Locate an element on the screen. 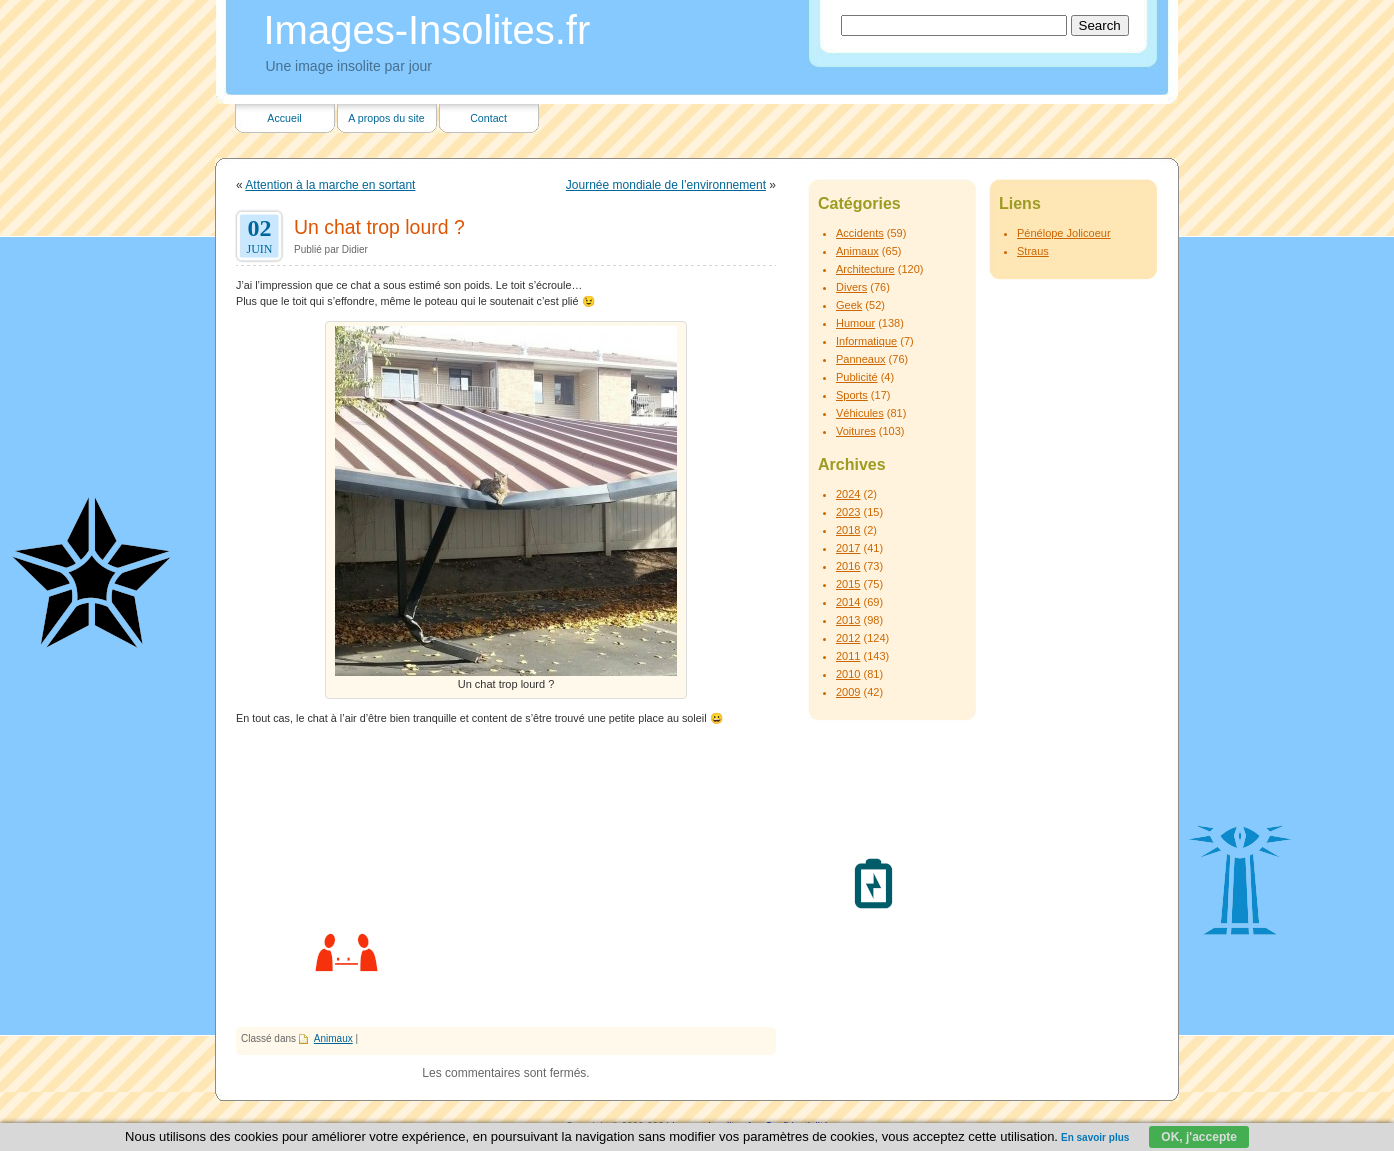 This screenshot has width=1394, height=1151. indicates an enemy stronghold or boss location is located at coordinates (1240, 880).